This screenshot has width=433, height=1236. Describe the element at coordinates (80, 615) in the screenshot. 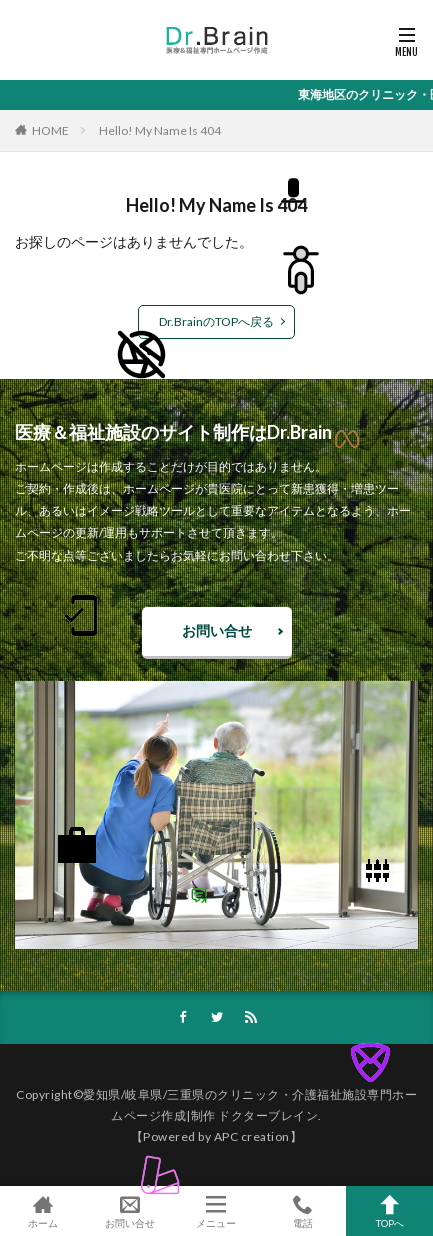

I see `indicates mobile-friendly or responsive design` at that location.